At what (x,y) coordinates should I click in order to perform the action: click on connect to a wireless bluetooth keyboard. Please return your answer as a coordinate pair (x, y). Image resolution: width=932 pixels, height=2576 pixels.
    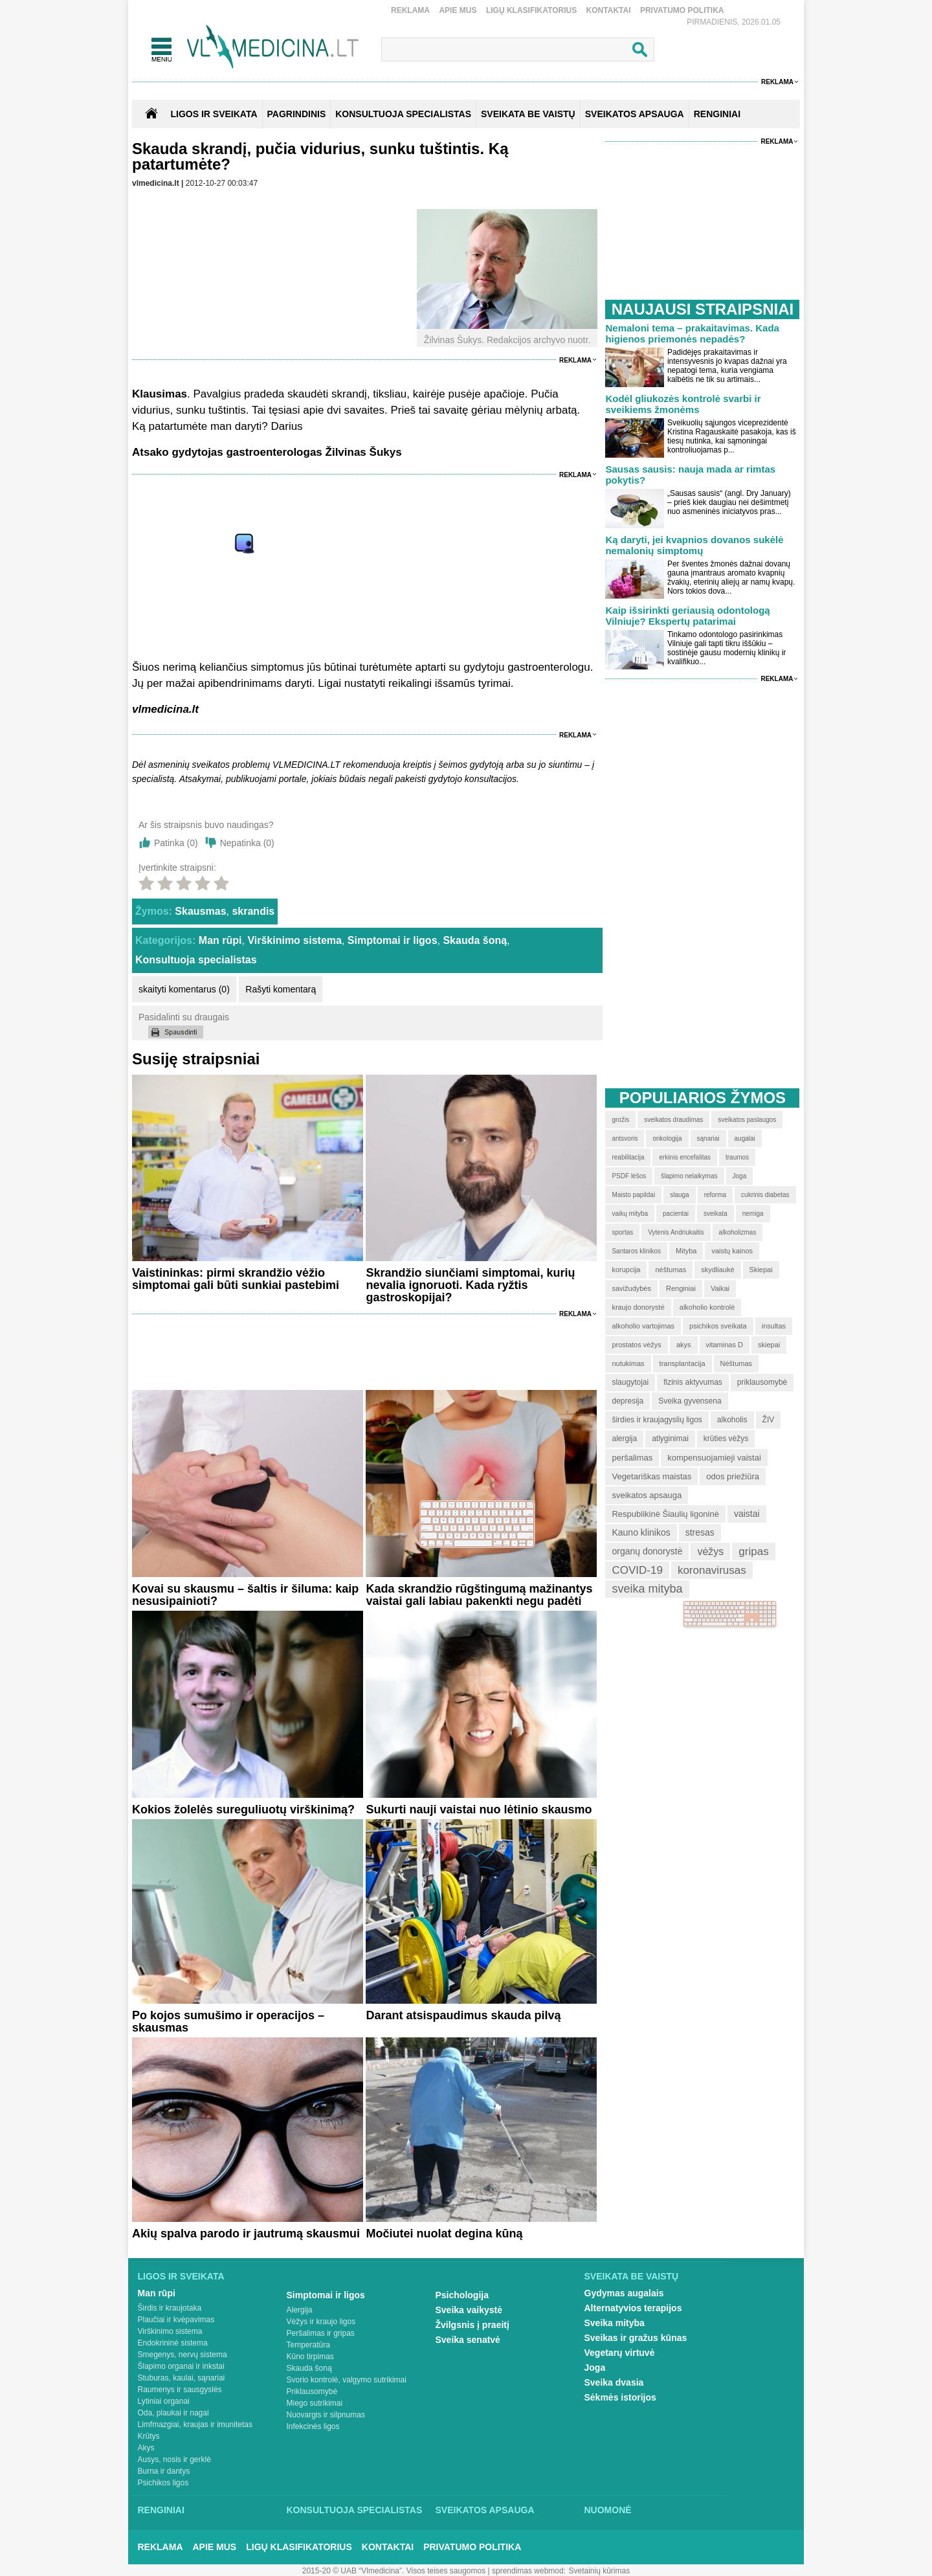
    Looking at the image, I should click on (729, 1613).